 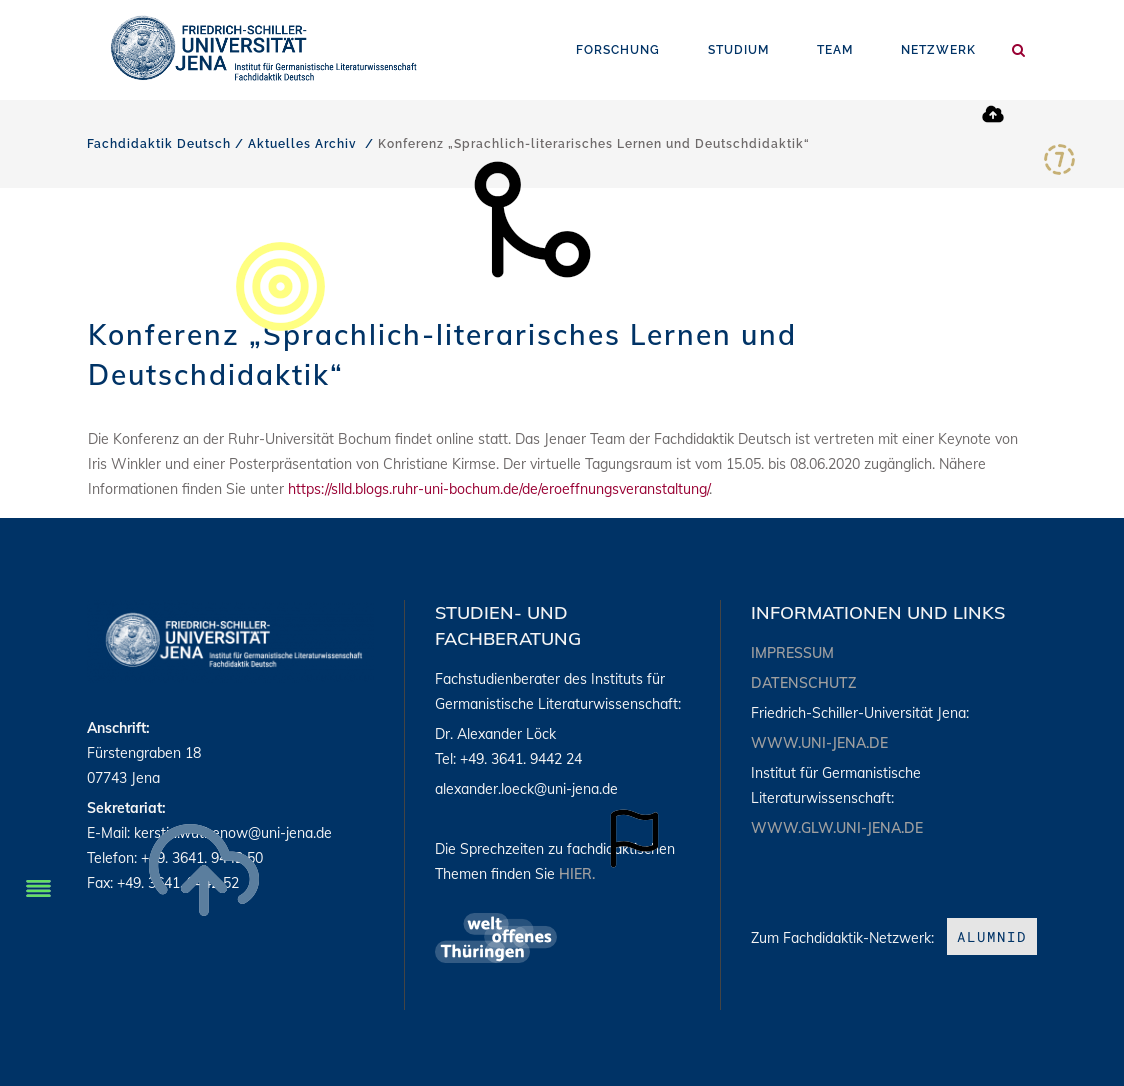 I want to click on upload file to cloud storage, so click(x=204, y=870).